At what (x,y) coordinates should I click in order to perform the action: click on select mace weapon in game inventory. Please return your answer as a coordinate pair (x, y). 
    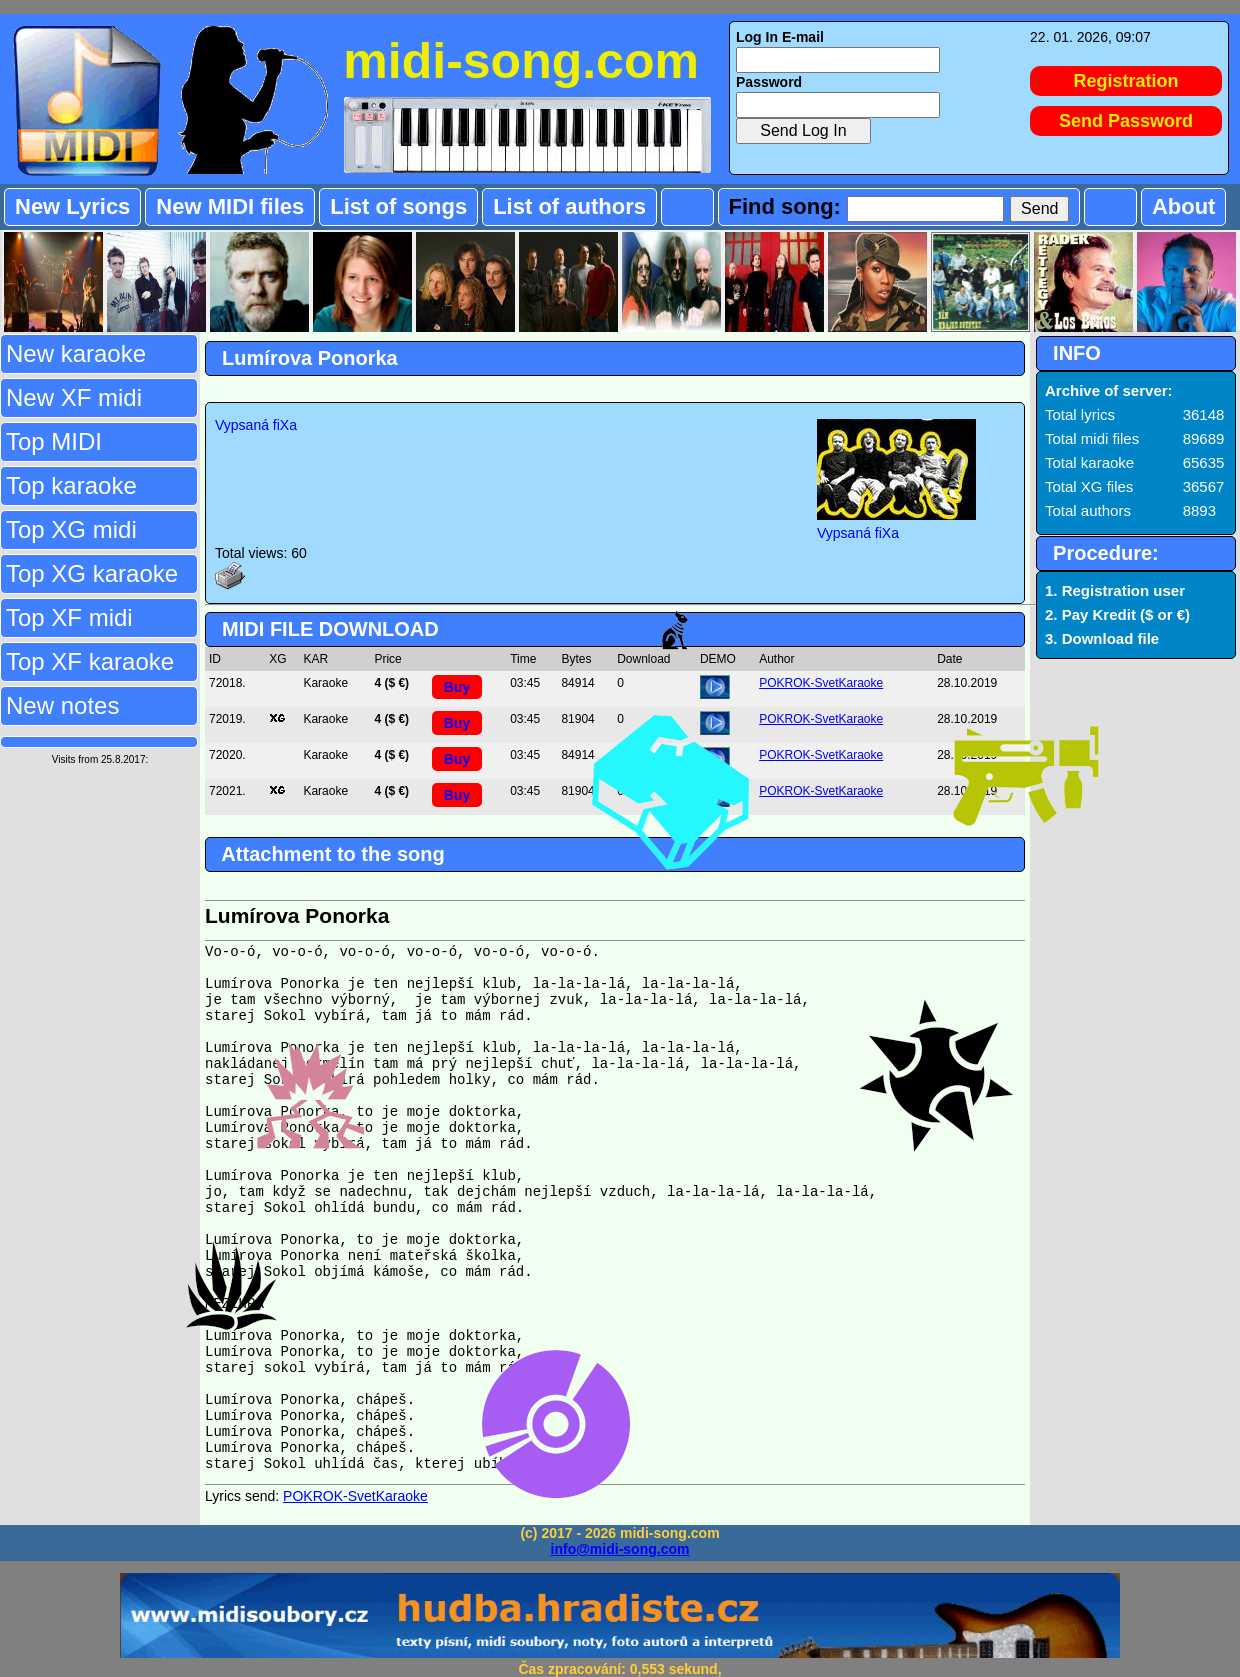
    Looking at the image, I should click on (936, 1076).